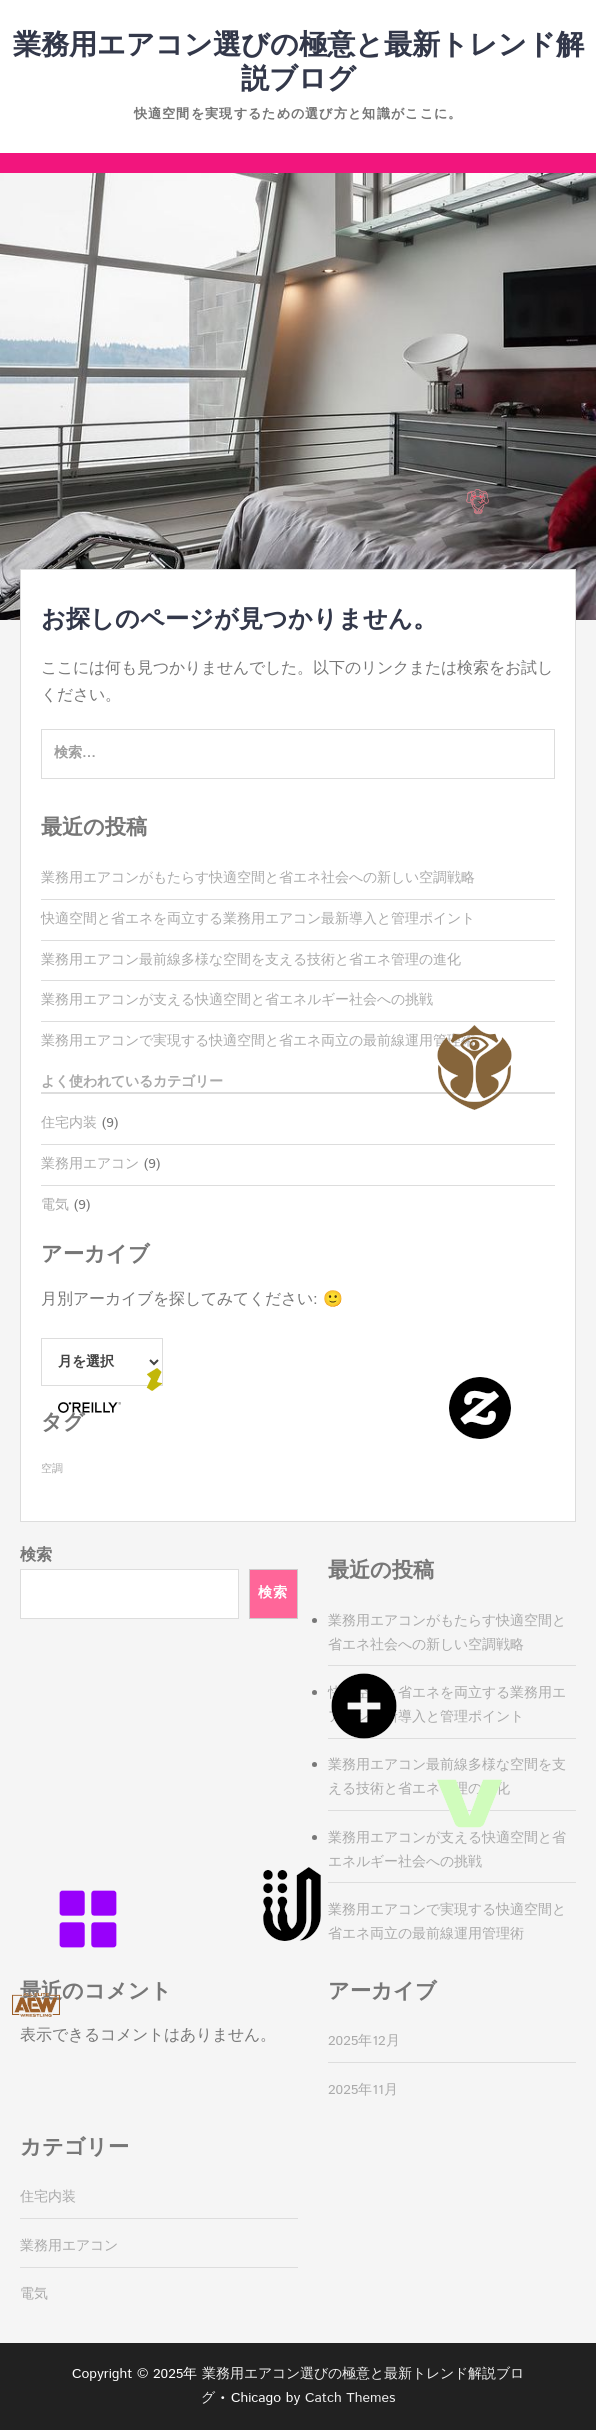  Describe the element at coordinates (88, 1919) in the screenshot. I see `access app grid or menu` at that location.